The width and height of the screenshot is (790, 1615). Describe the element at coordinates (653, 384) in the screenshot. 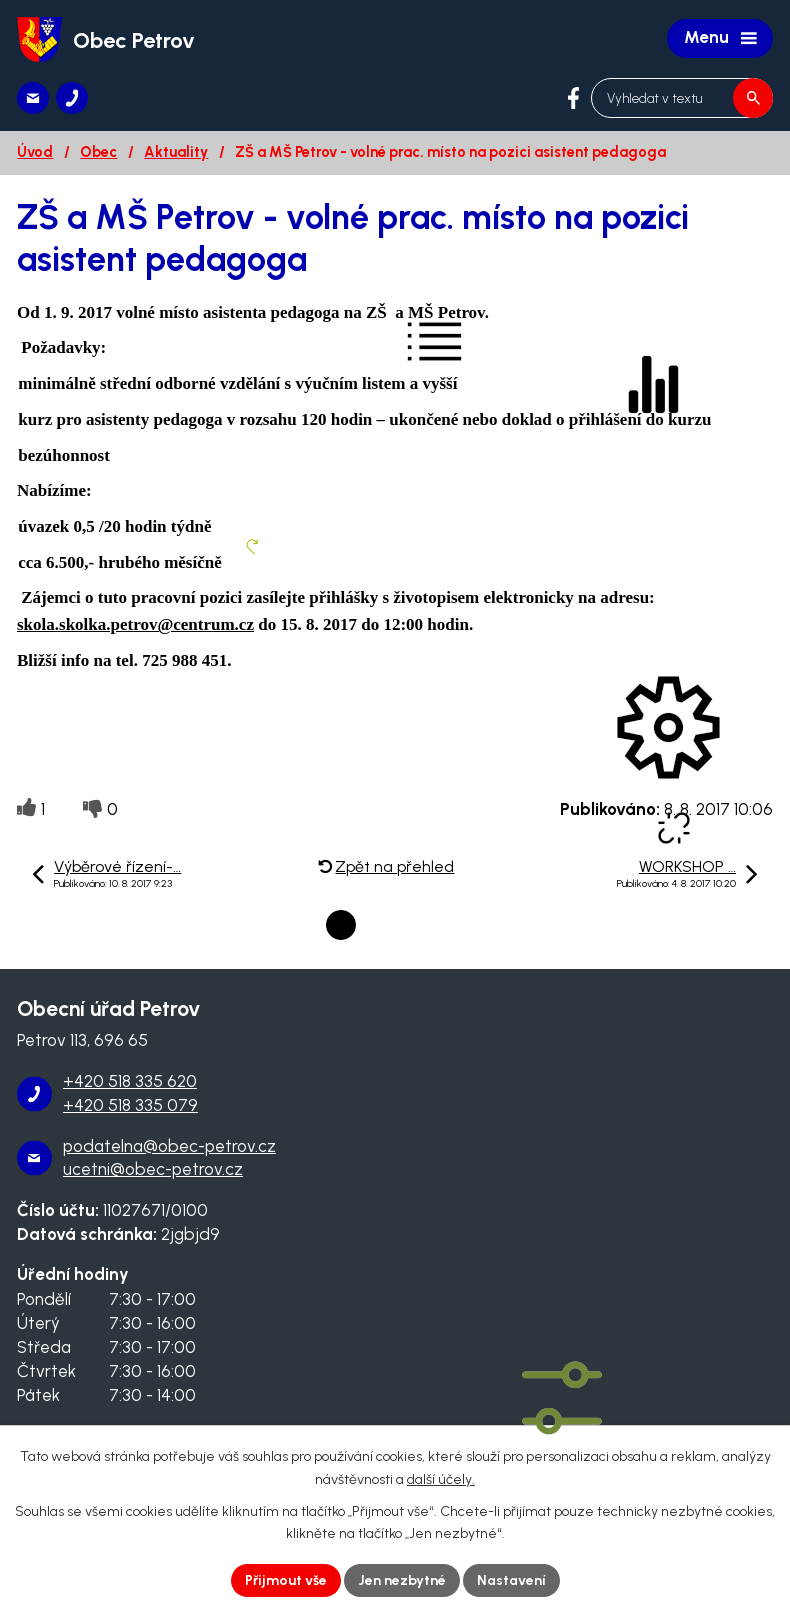

I see `view statistics and analytics` at that location.